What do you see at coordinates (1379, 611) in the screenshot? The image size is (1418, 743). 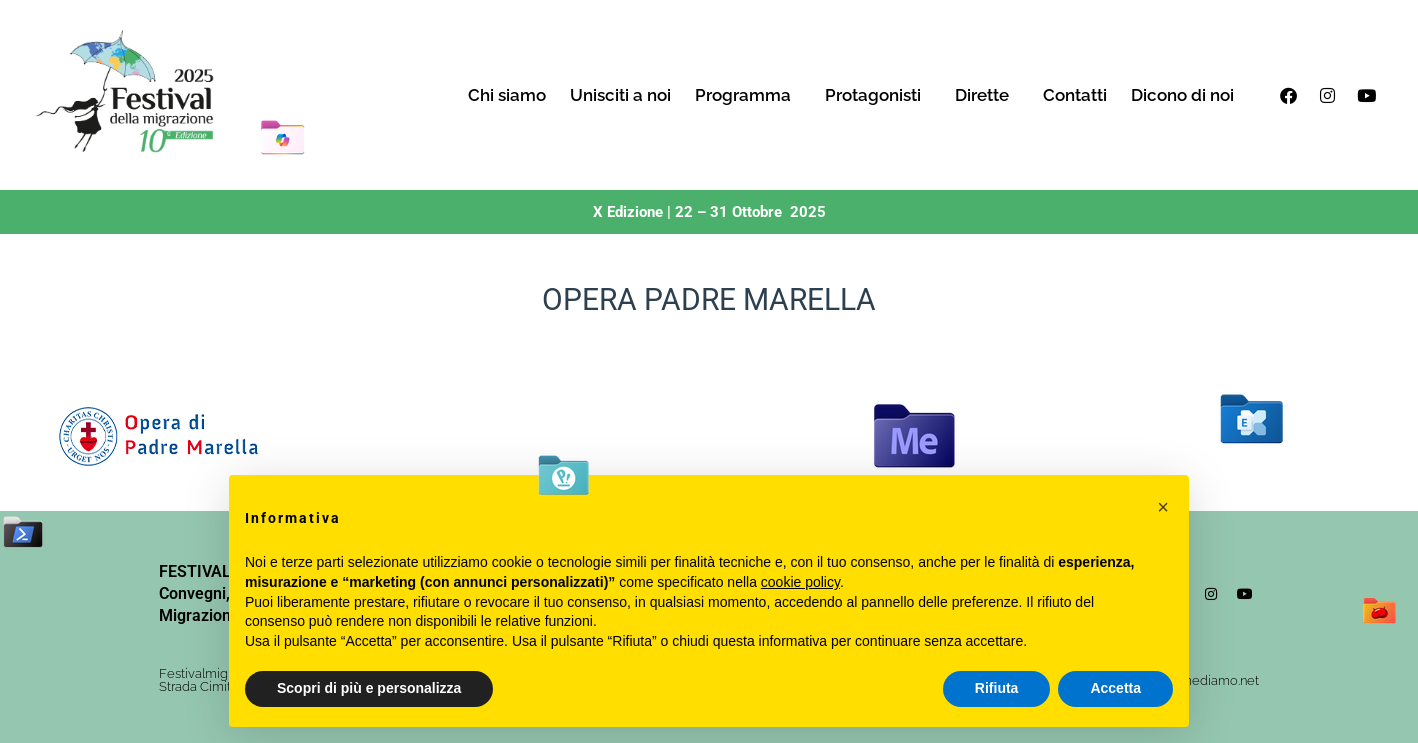 I see `open android jelly bean system folder` at bounding box center [1379, 611].